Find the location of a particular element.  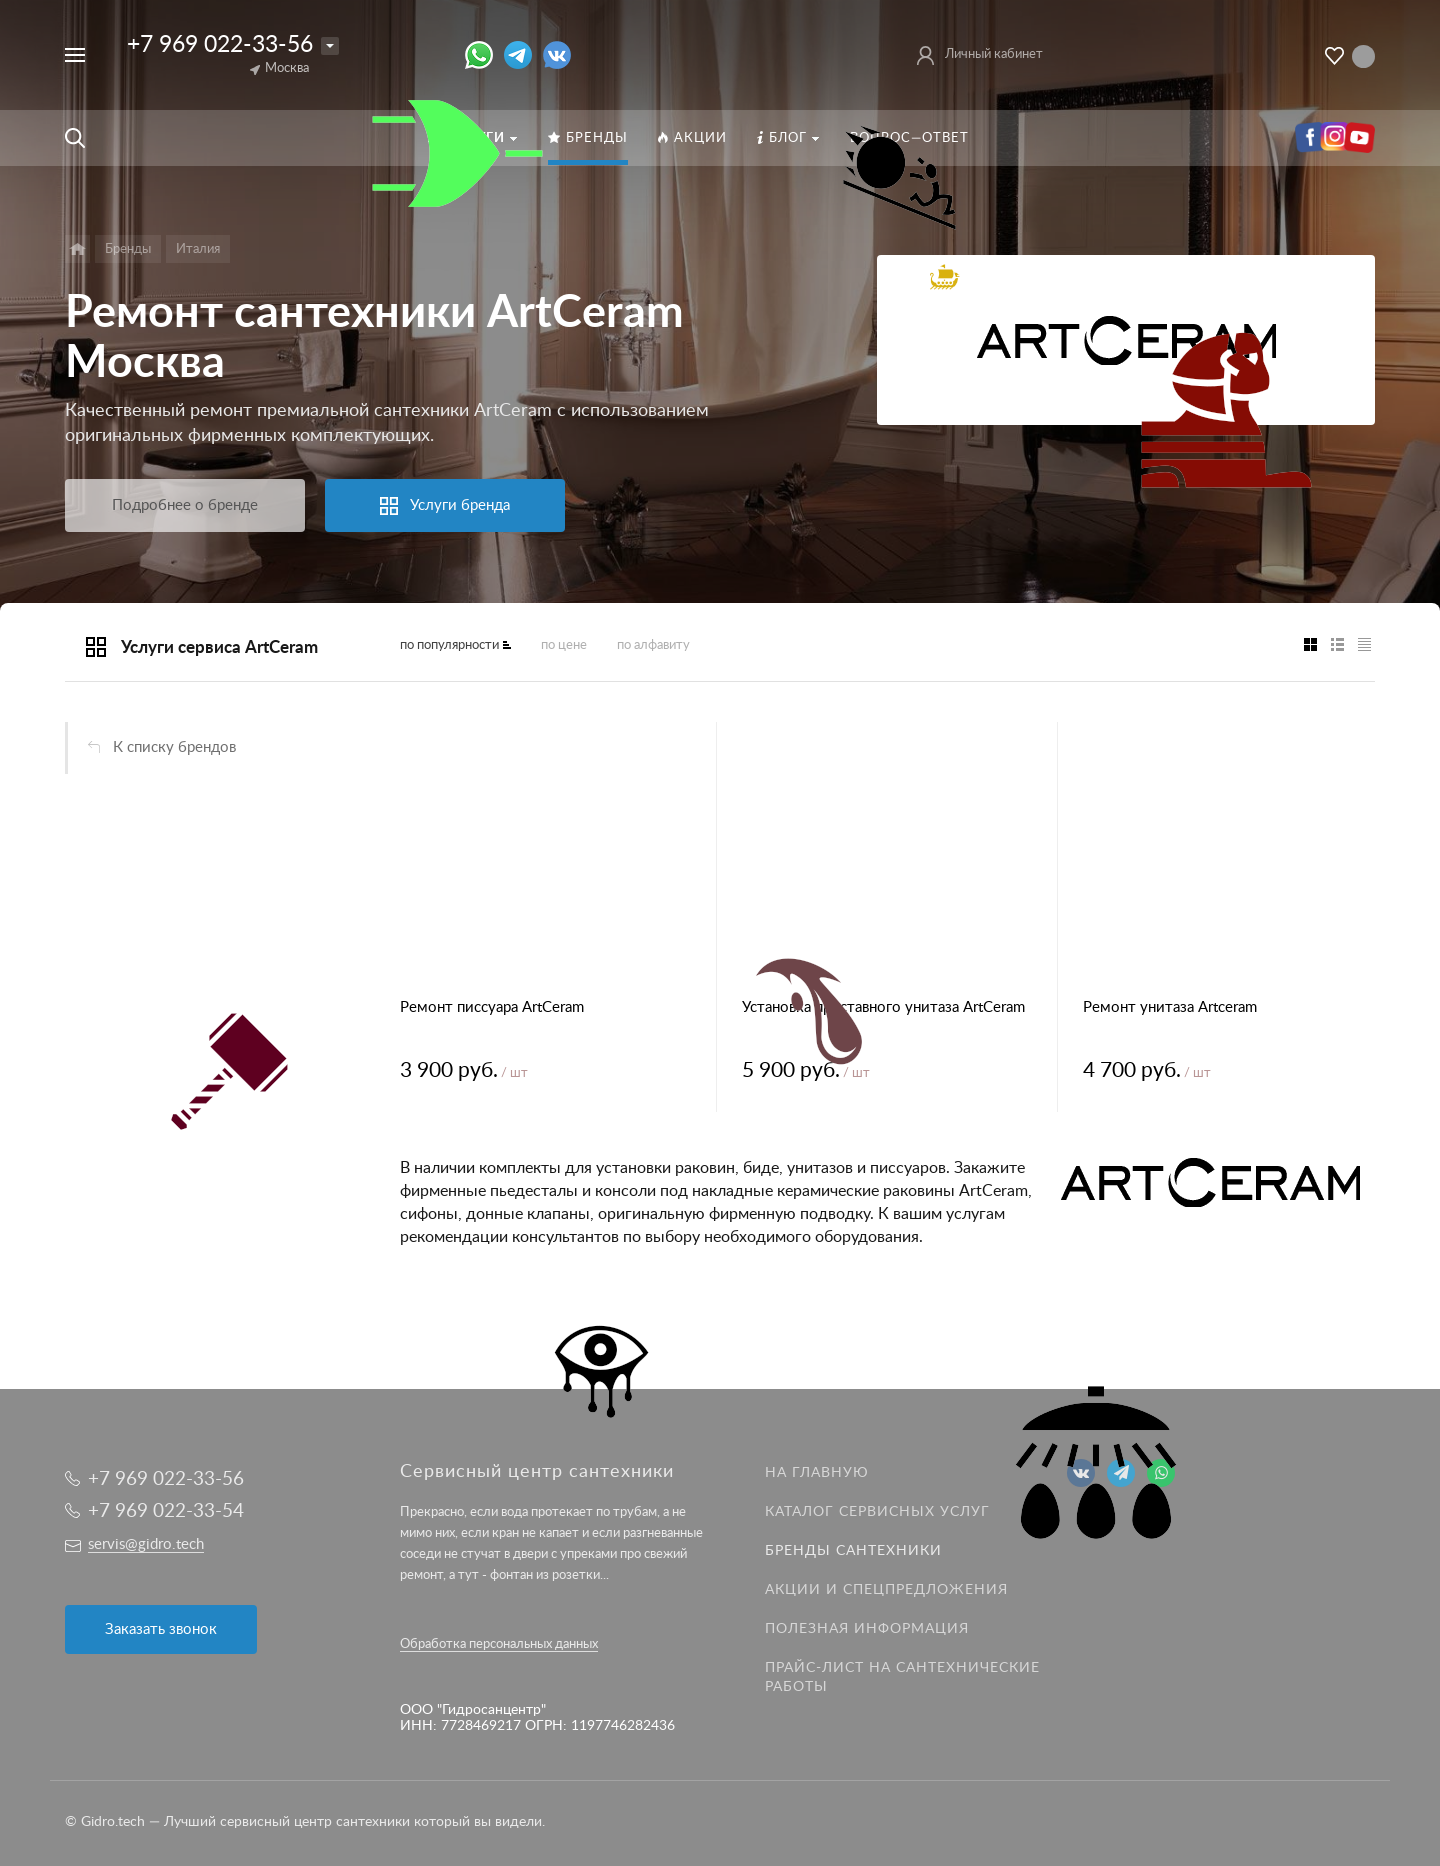

represents an OR logic gate in circuit design is located at coordinates (457, 153).